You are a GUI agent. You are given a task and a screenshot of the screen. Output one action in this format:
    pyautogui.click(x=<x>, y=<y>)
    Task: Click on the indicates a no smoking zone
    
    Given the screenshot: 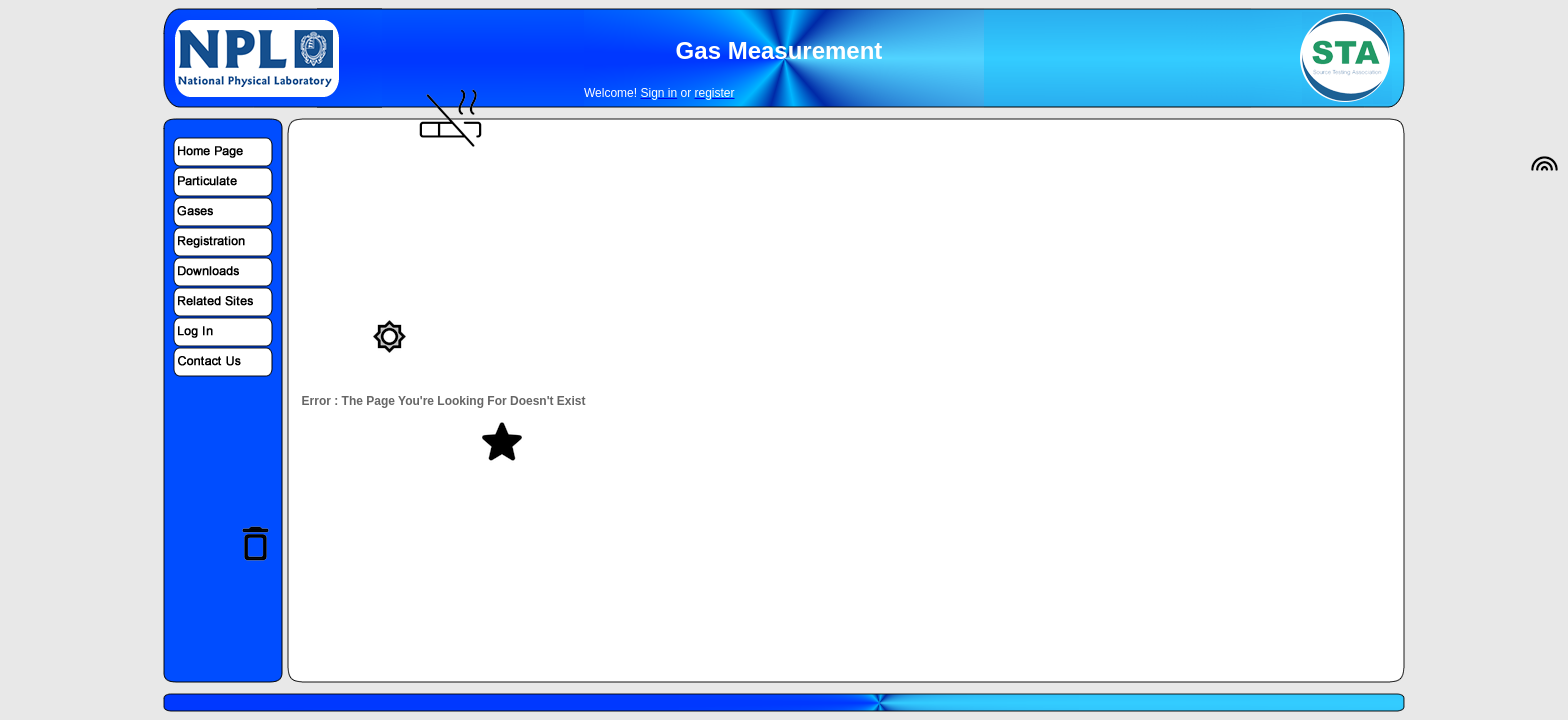 What is the action you would take?
    pyautogui.click(x=450, y=120)
    